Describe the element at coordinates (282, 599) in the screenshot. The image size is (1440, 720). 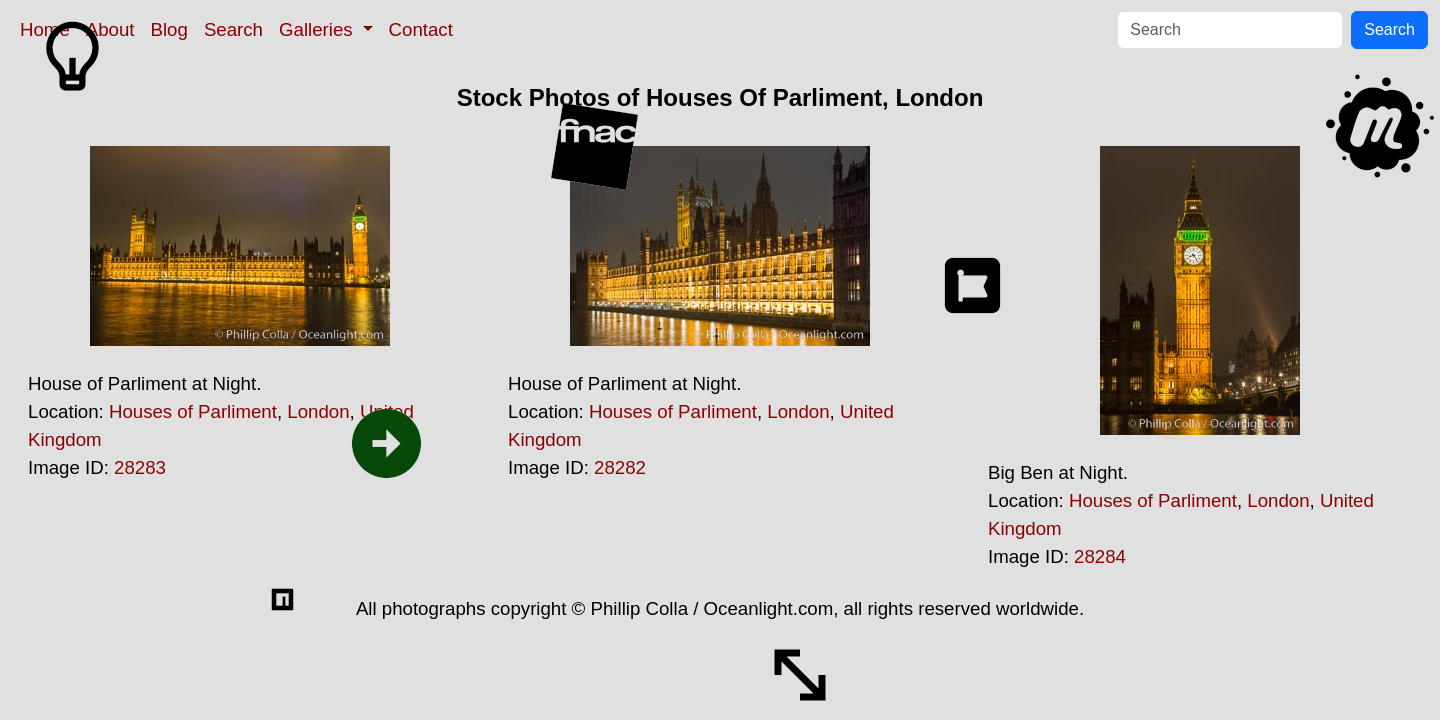
I see `npm (node package manager) logo` at that location.